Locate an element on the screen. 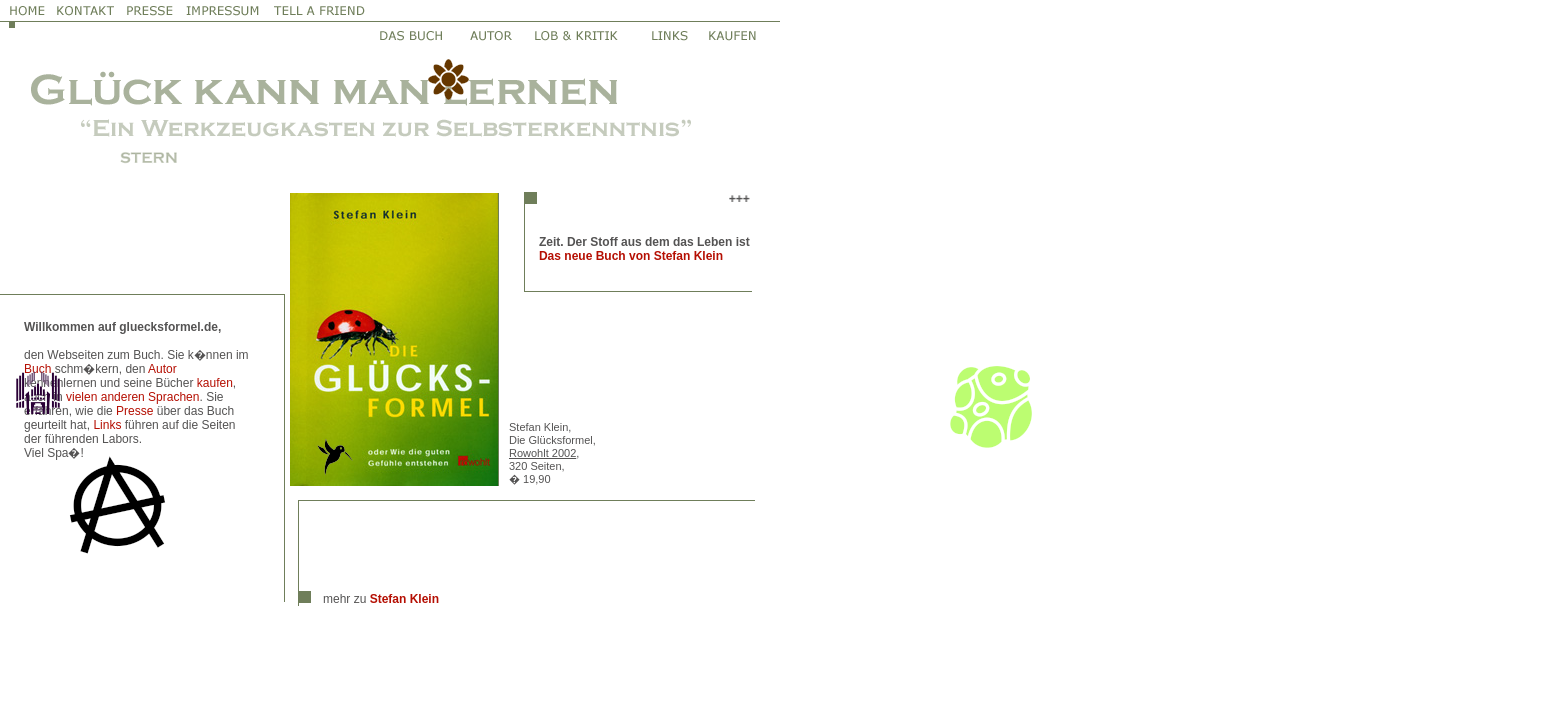 This screenshot has height=720, width=1568. decorative floral badge or achievement emblem is located at coordinates (448, 79).